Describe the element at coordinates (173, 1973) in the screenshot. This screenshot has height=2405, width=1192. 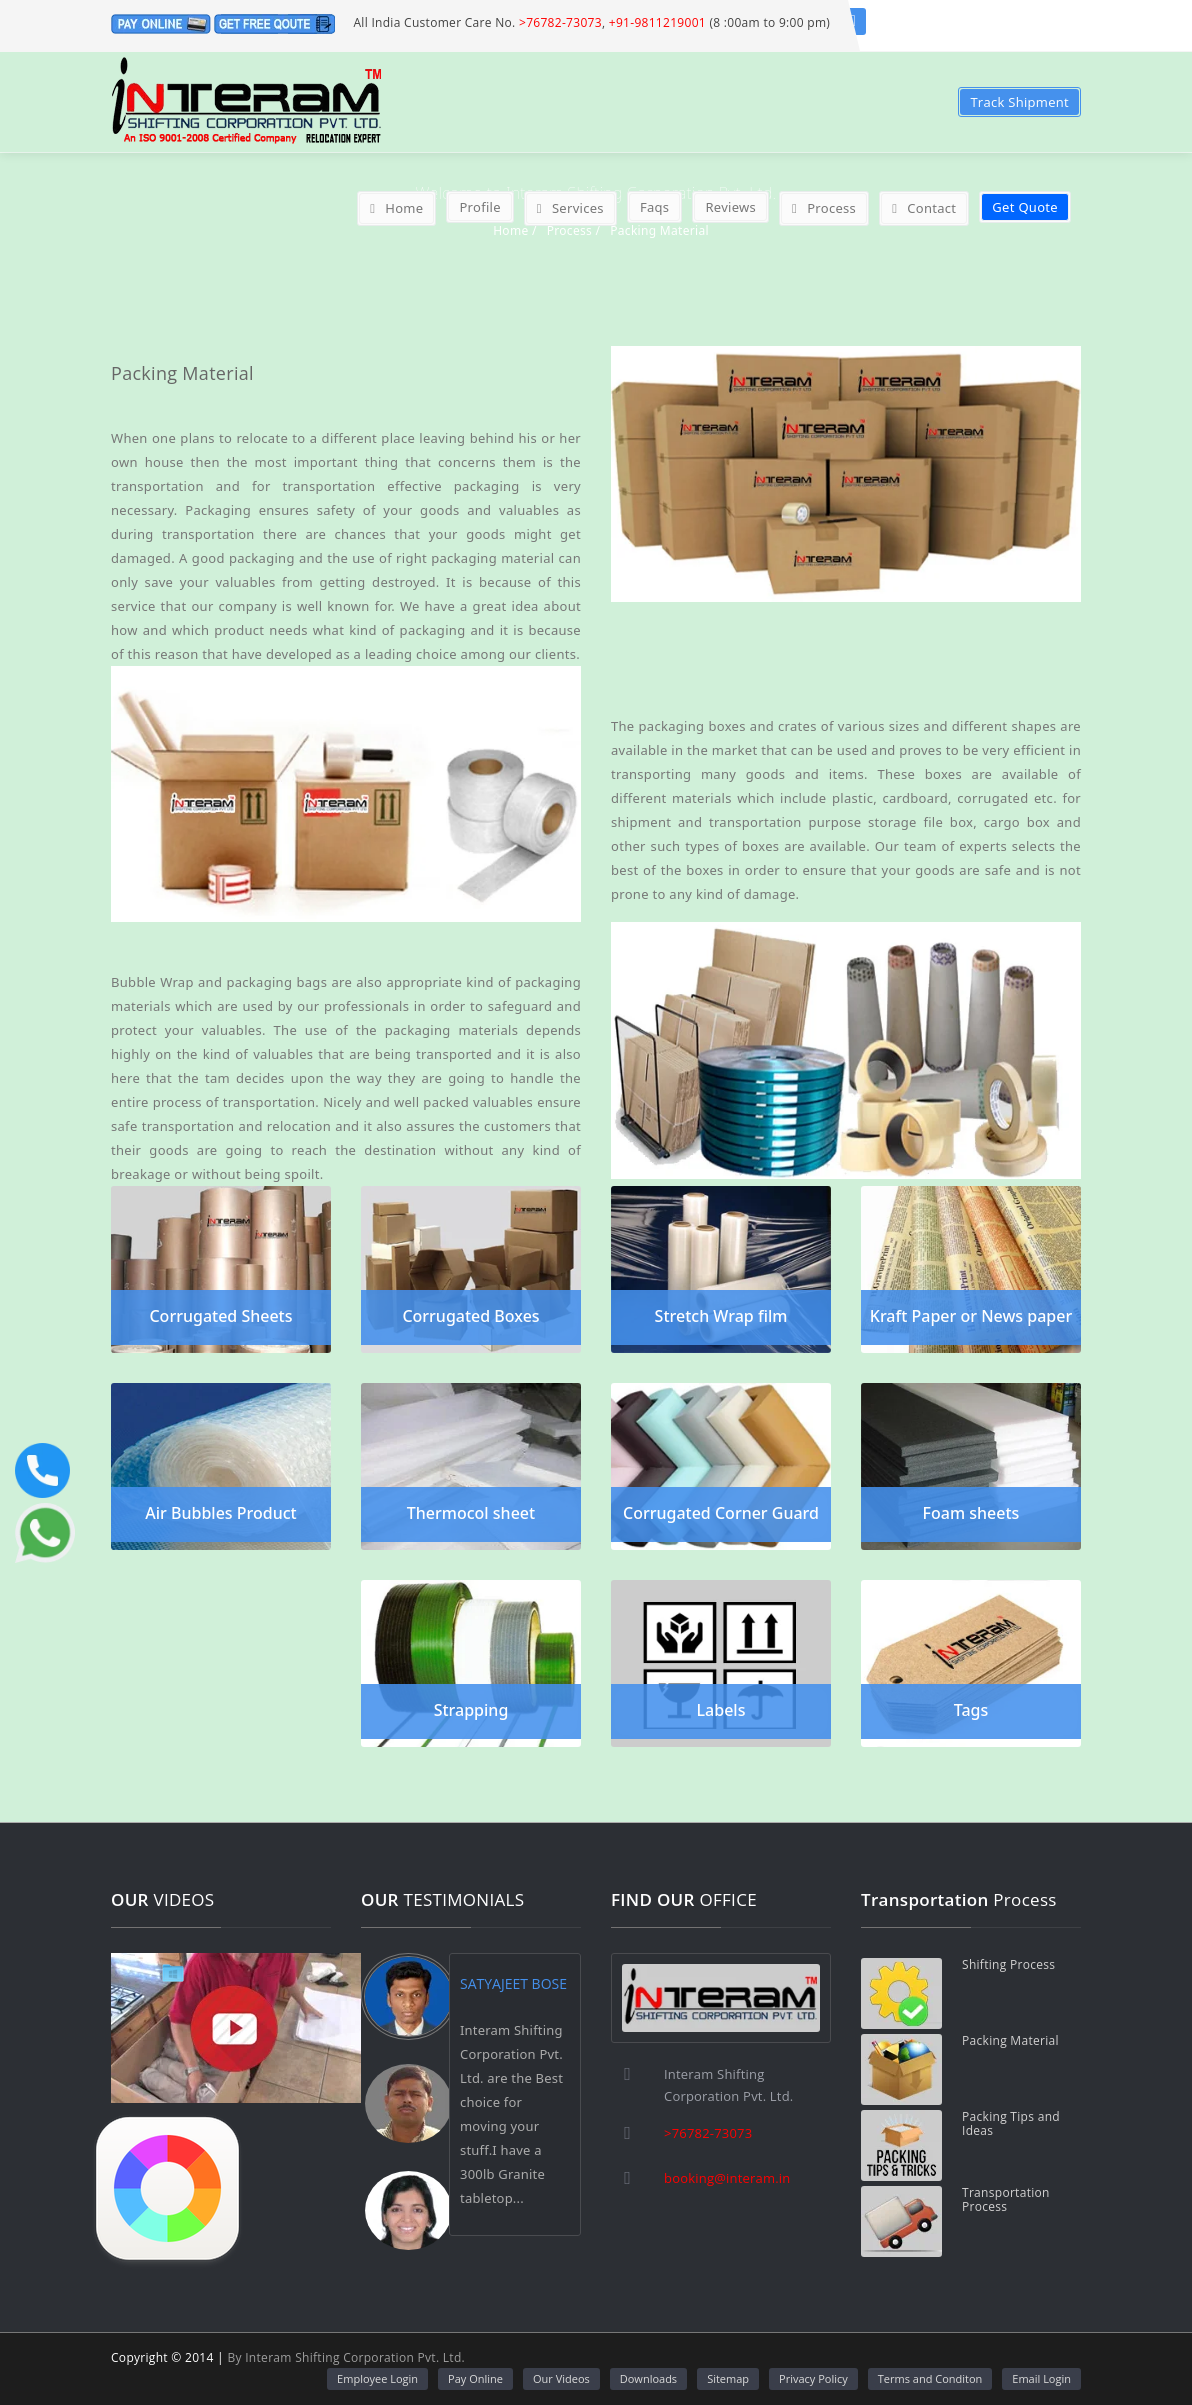
I see `open wine file manager for windows applications` at that location.